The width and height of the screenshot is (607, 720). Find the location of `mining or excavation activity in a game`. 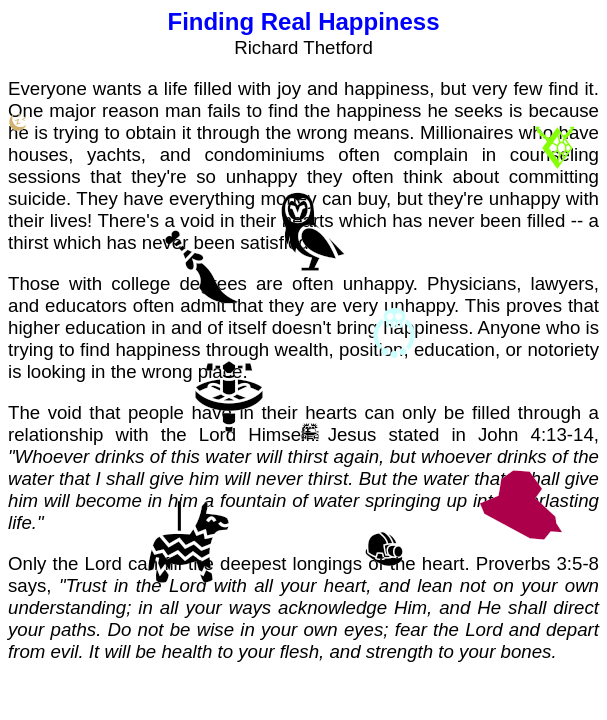

mining or excavation activity in a game is located at coordinates (384, 549).